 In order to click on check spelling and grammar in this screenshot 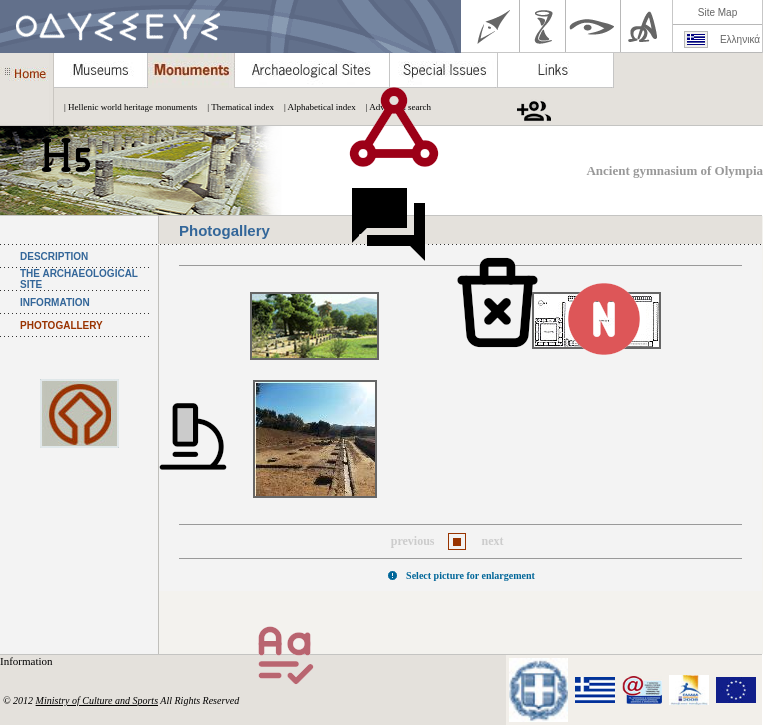, I will do `click(284, 652)`.